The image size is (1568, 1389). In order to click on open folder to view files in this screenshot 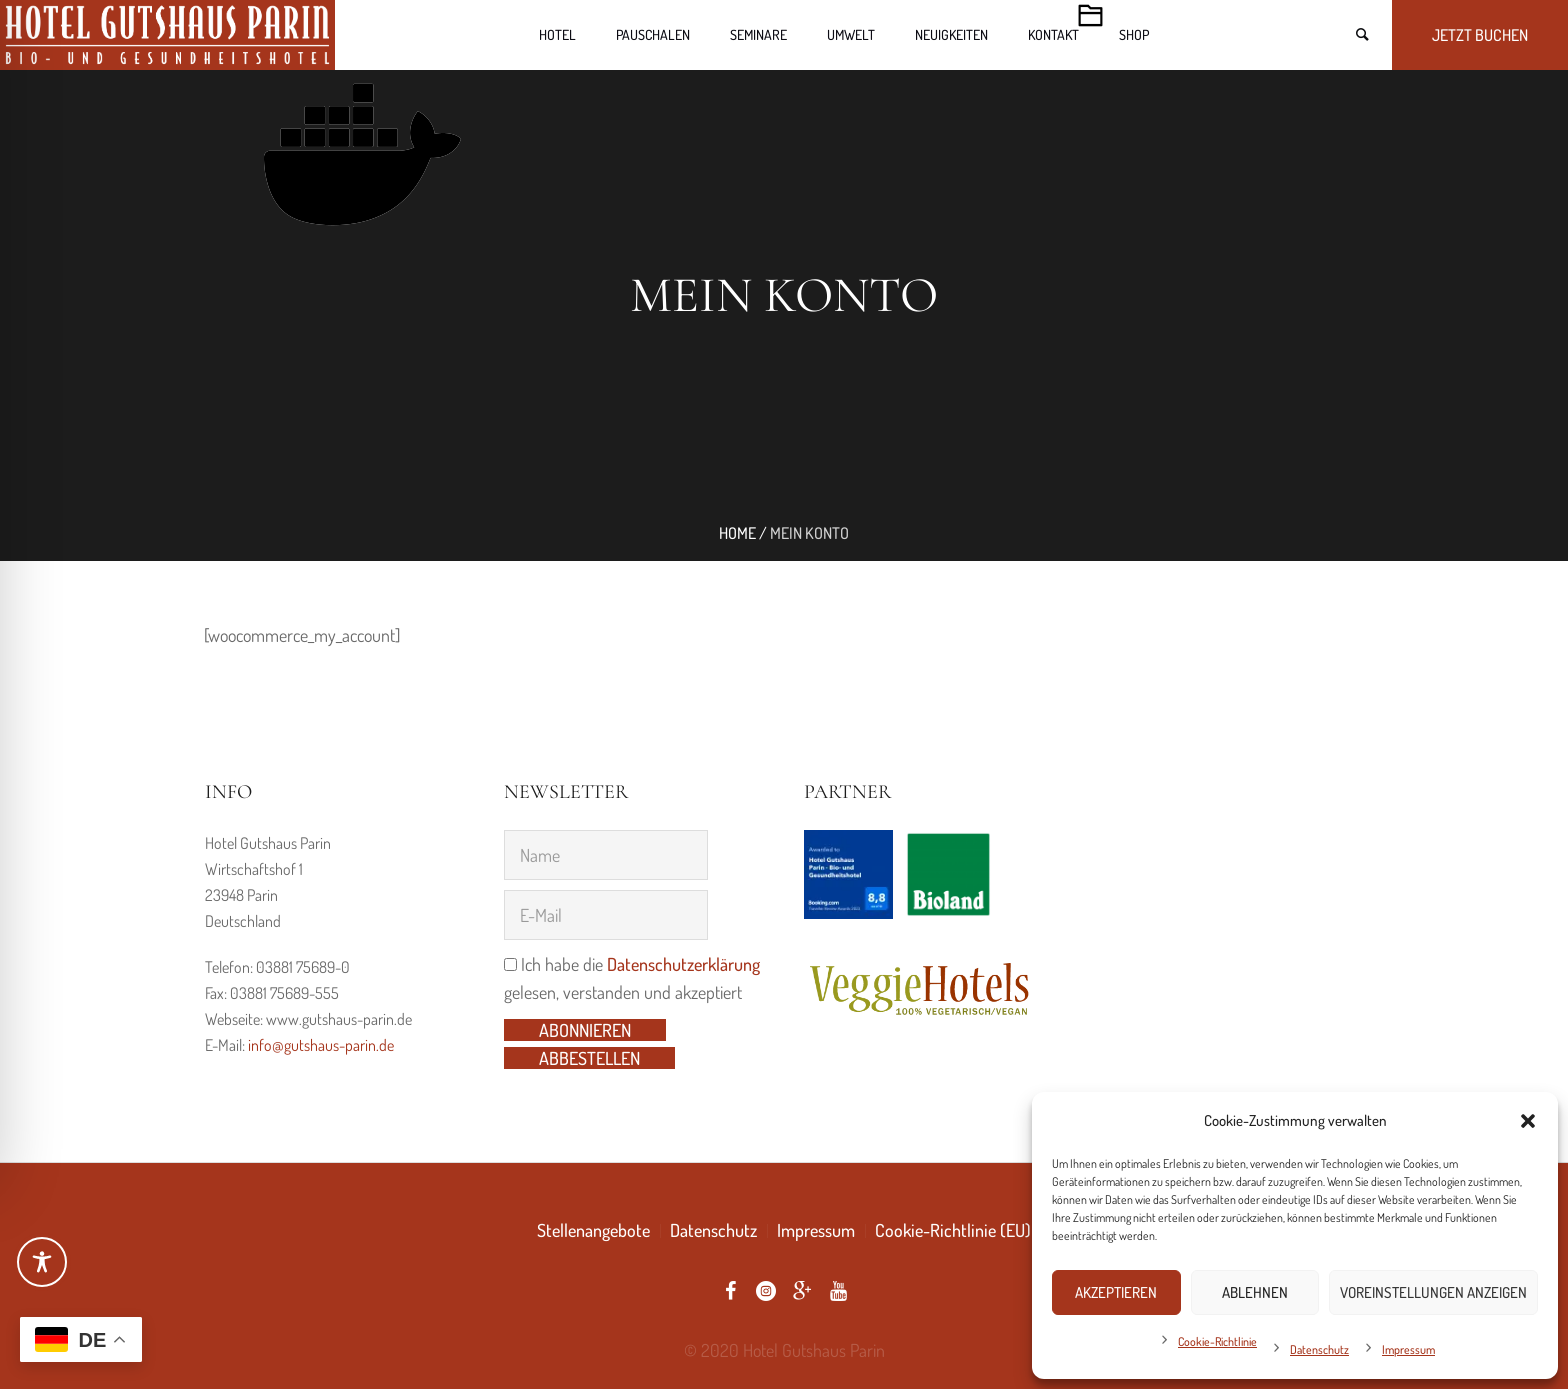, I will do `click(1090, 15)`.